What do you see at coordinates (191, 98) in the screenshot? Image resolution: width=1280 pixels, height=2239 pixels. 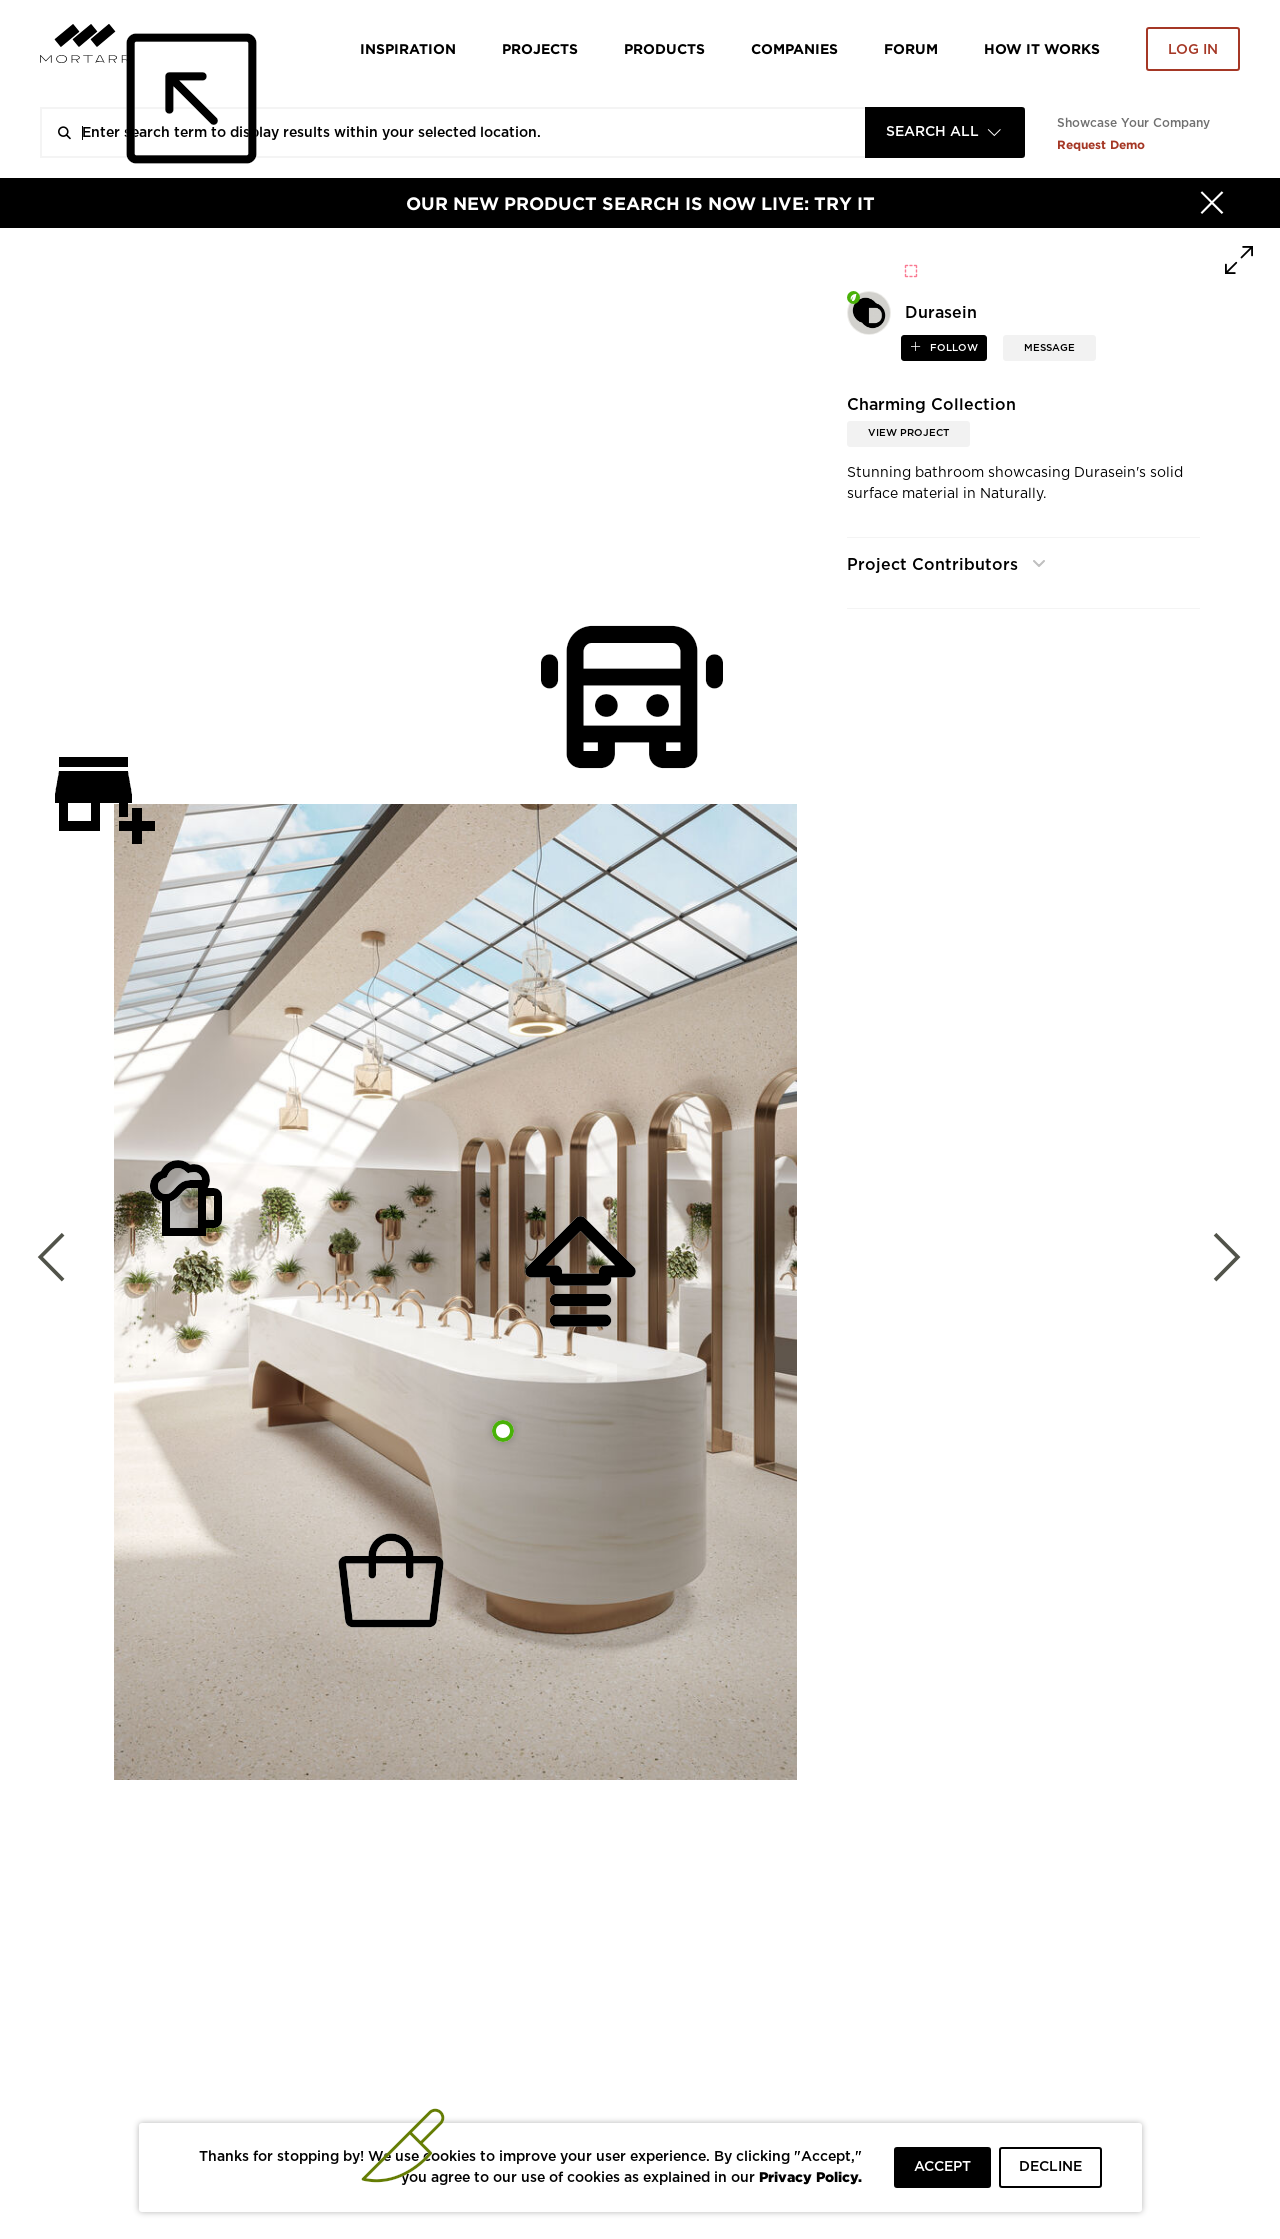 I see `navigate to the top-left or go back diagonally` at bounding box center [191, 98].